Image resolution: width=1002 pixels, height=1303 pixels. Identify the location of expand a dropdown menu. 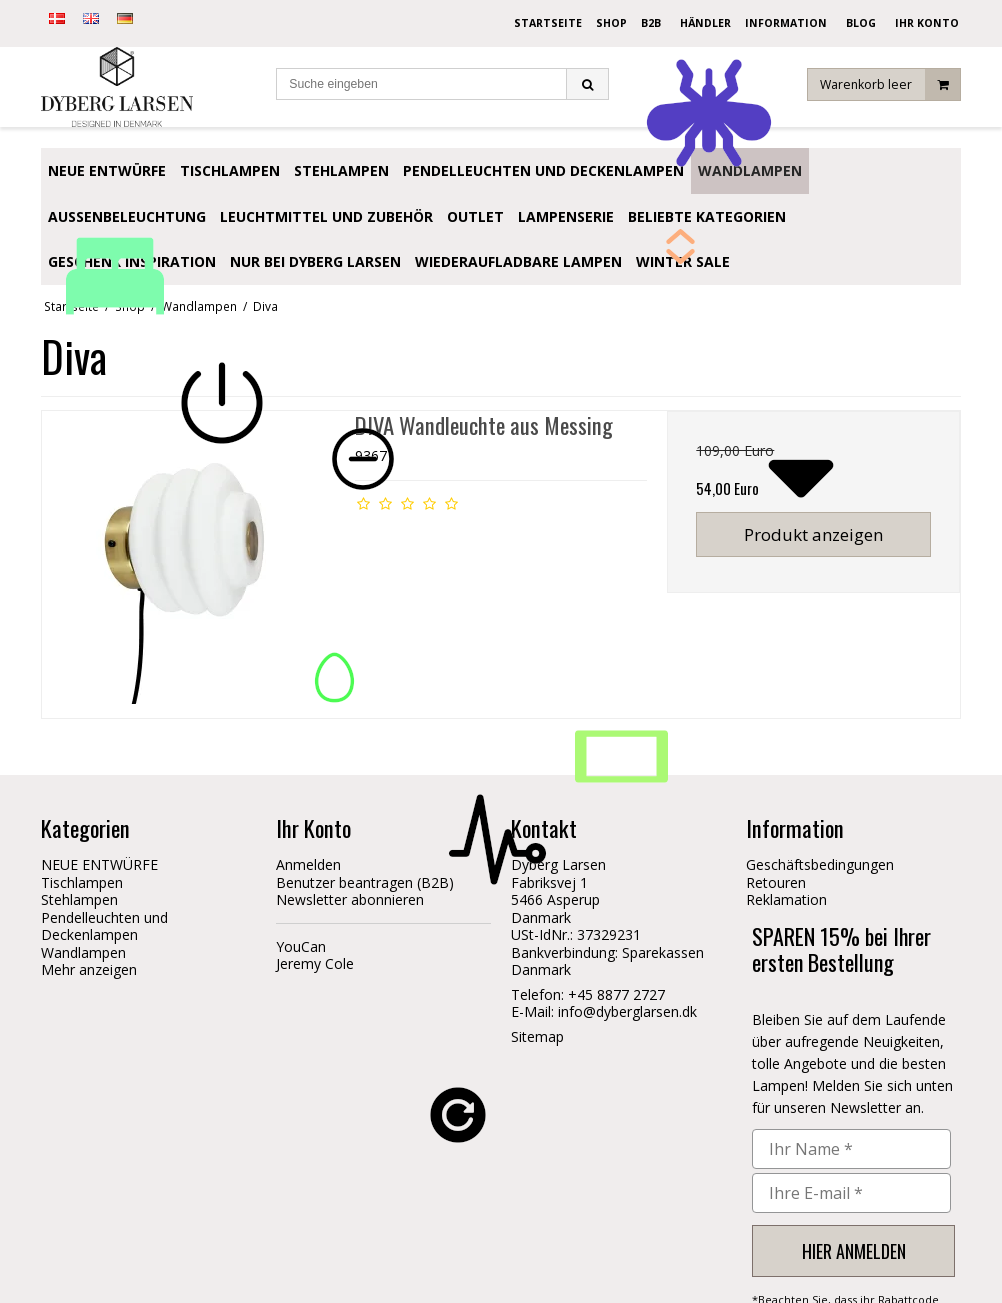
(801, 476).